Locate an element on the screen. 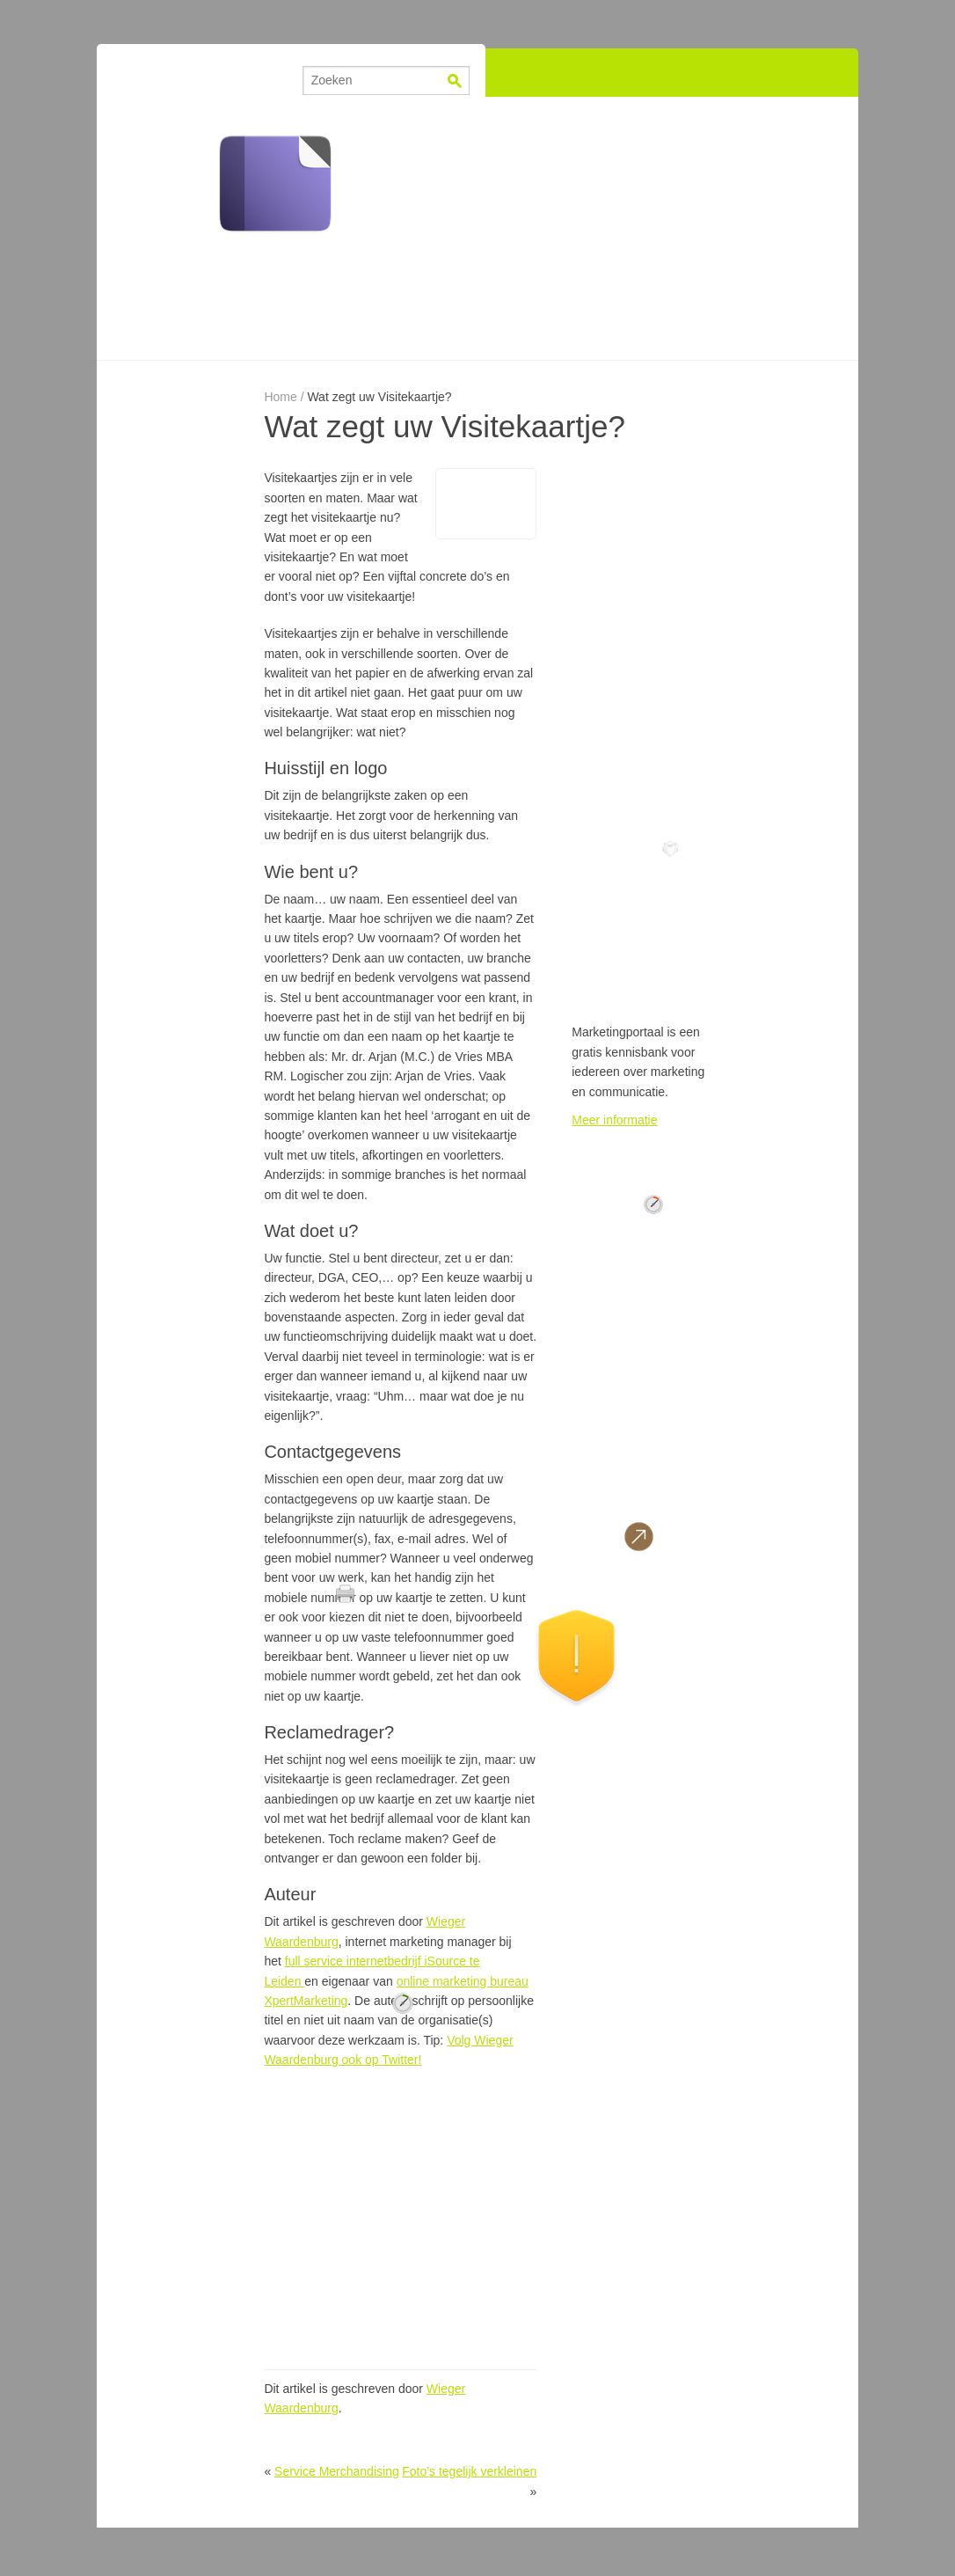  change your desktop wallpaper is located at coordinates (275, 179).